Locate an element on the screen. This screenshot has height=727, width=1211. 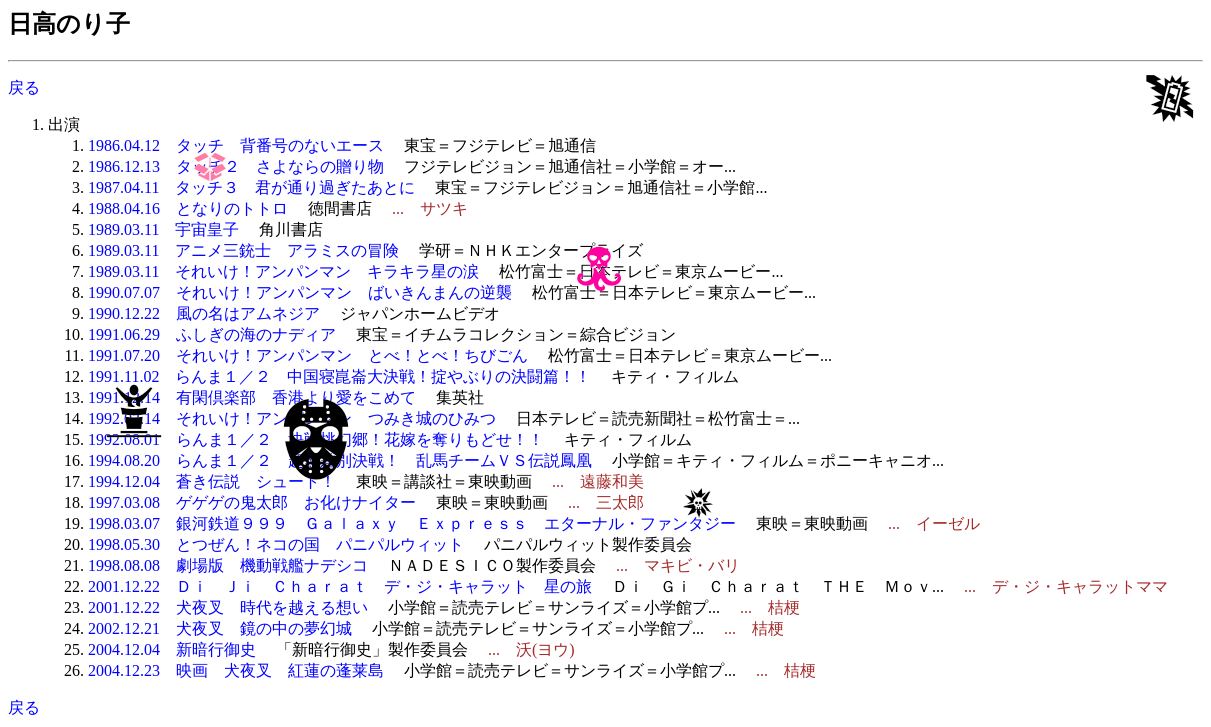
access public speaking or presentation mode is located at coordinates (134, 410).